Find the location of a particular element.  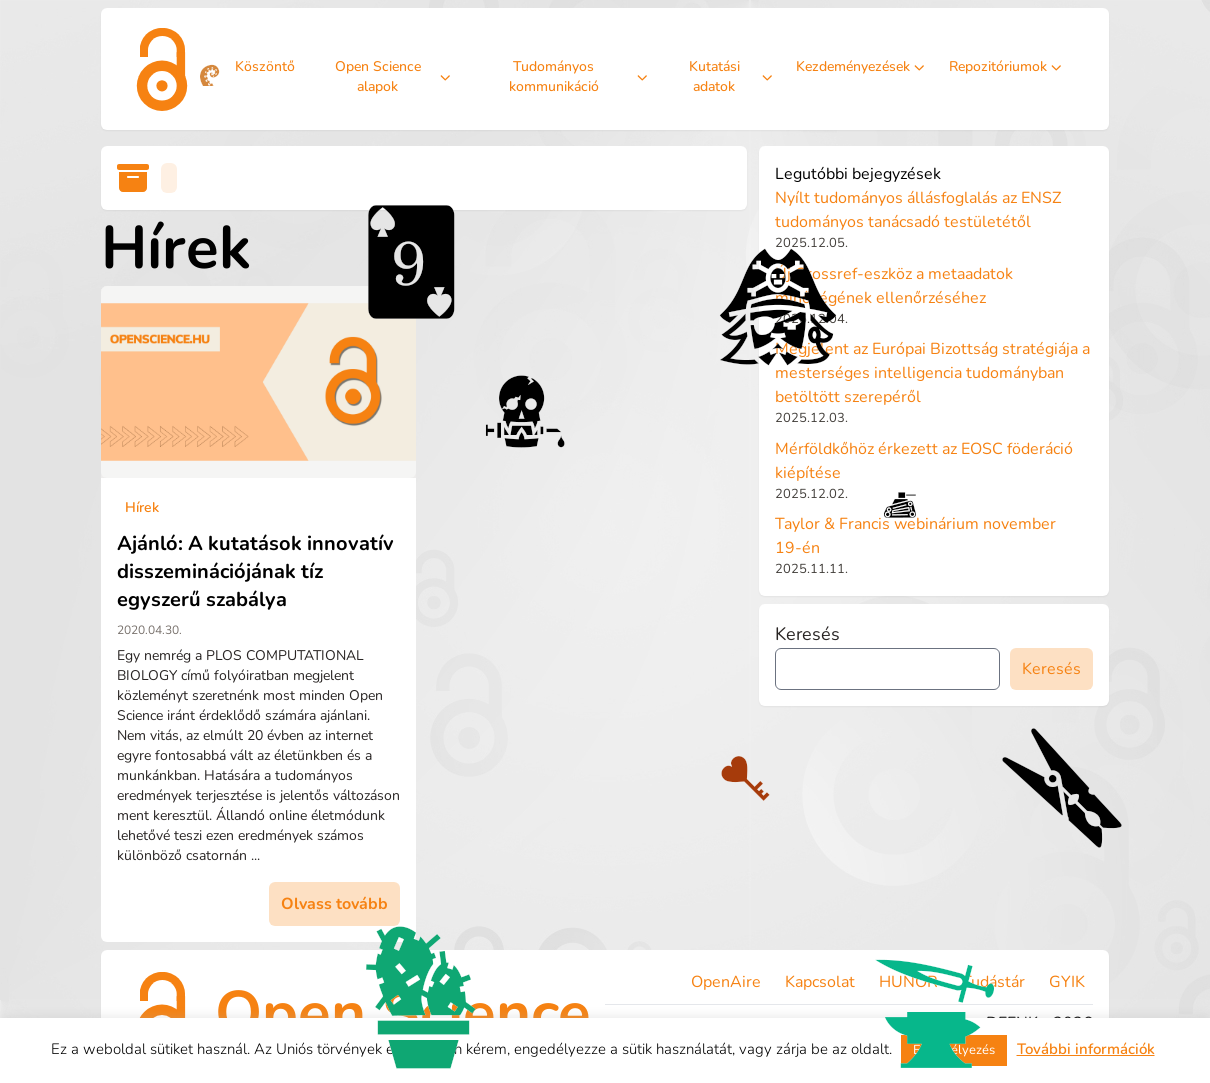

indicates lethal injection or poison hazard is located at coordinates (523, 411).